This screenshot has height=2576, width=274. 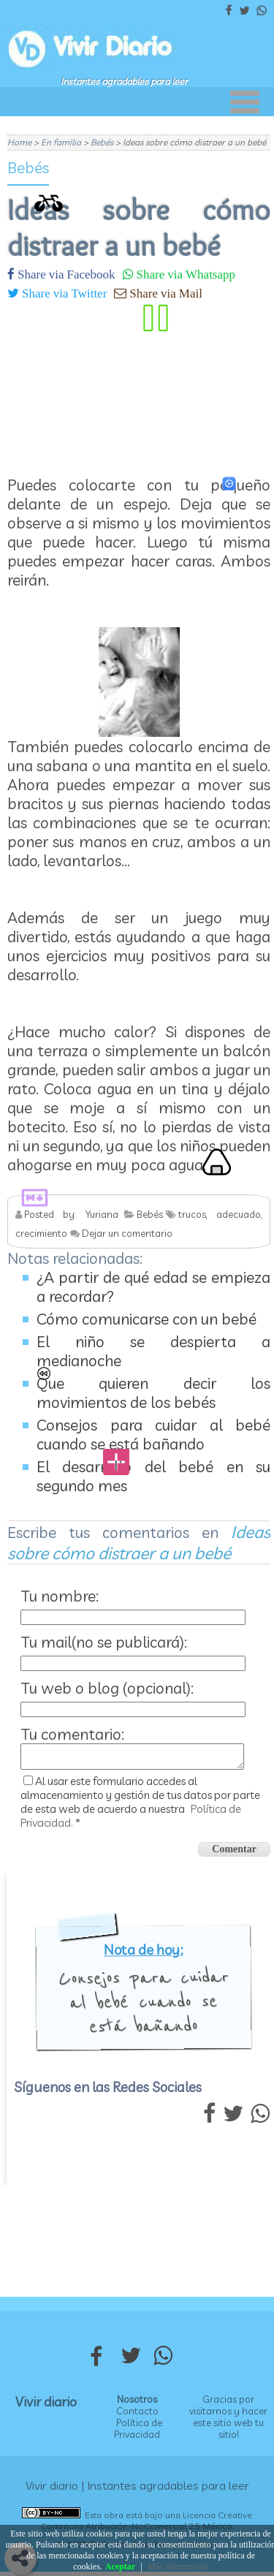 What do you see at coordinates (216, 1162) in the screenshot?
I see `access japanese food or sushi category` at bounding box center [216, 1162].